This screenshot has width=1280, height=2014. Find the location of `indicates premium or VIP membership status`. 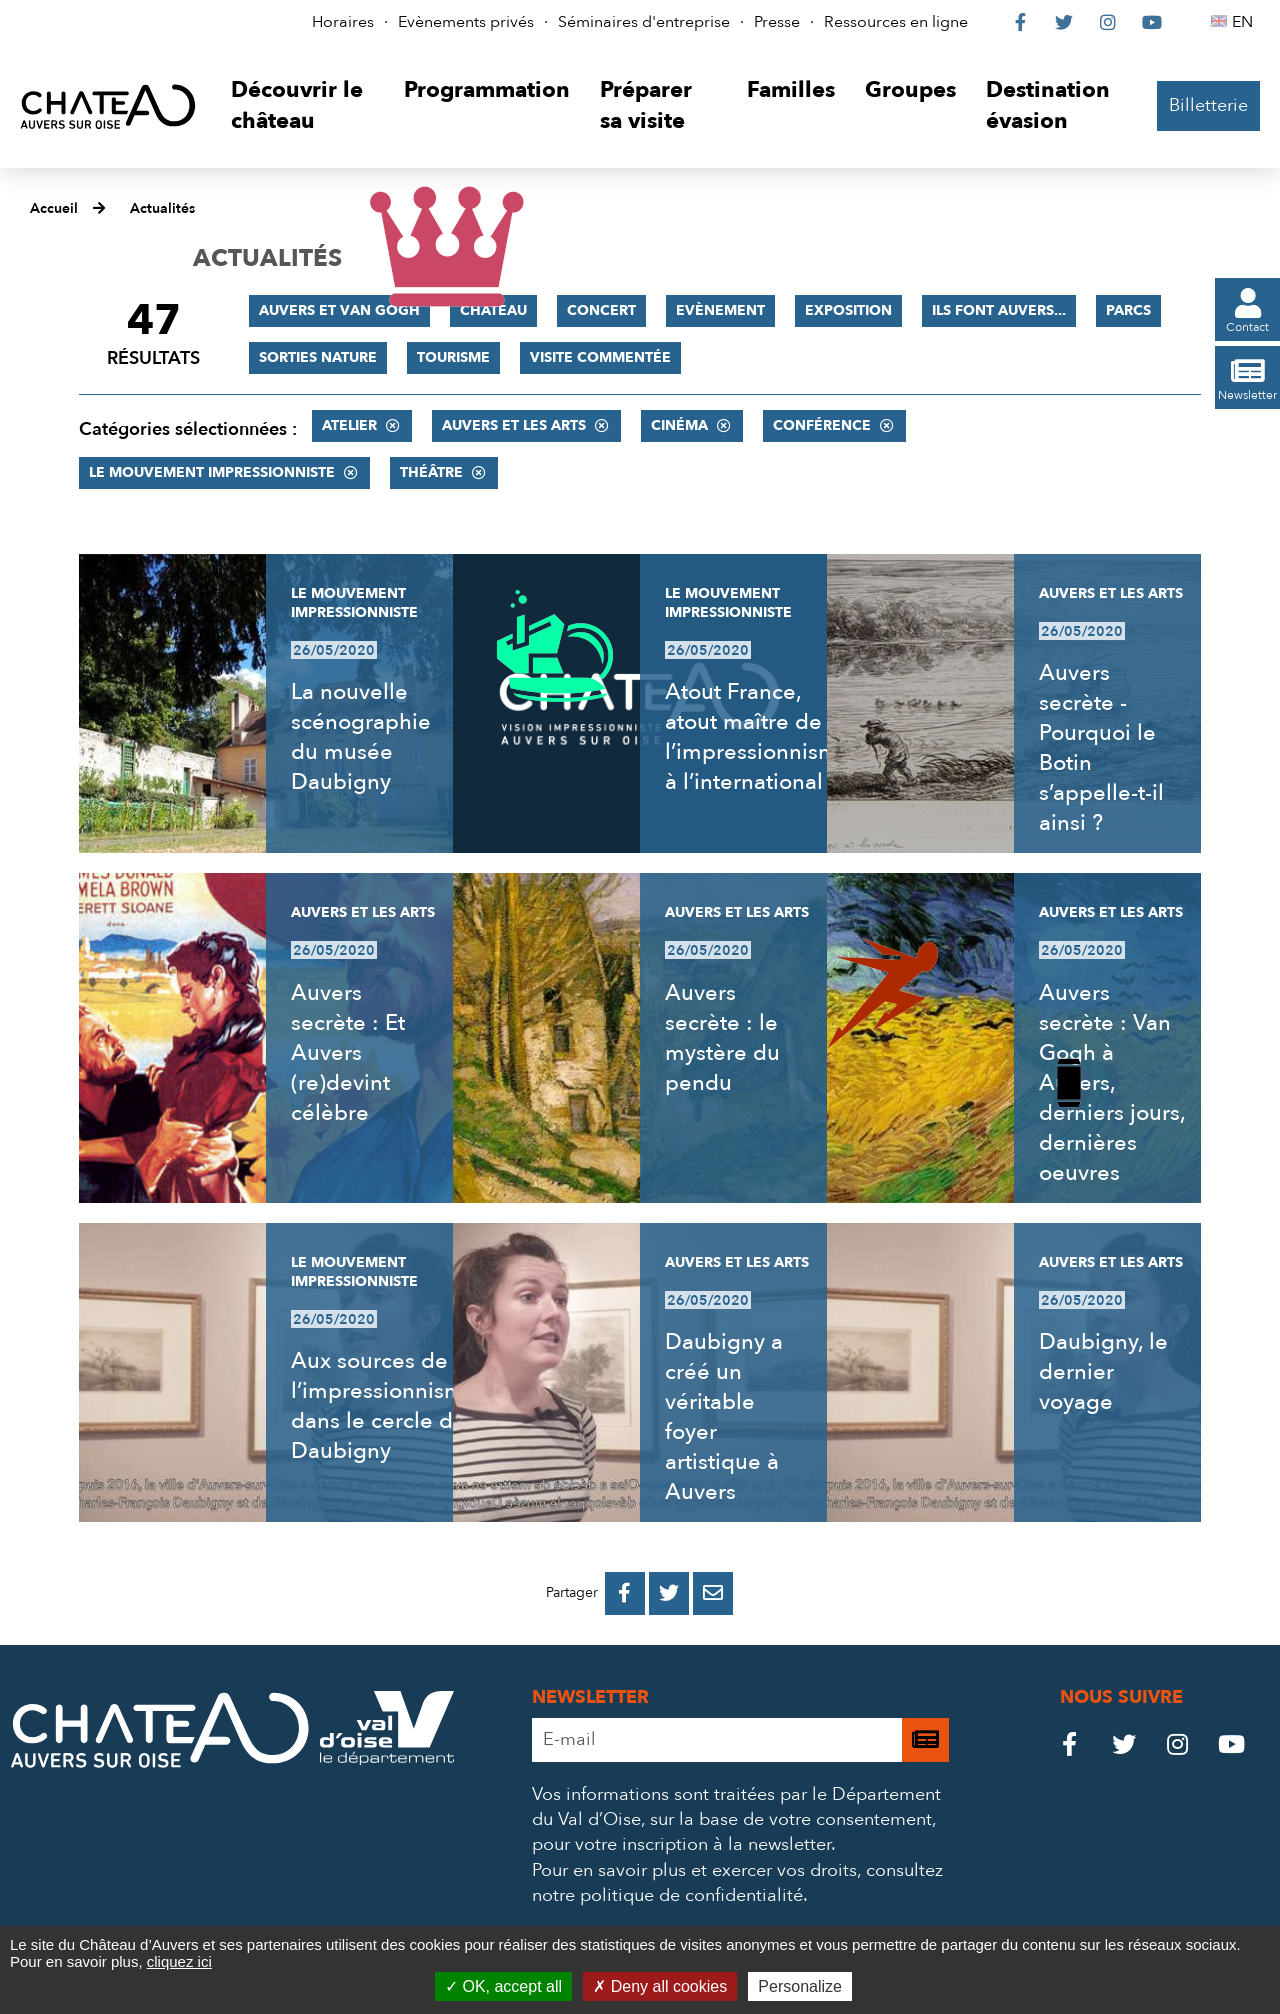

indicates premium or VIP membership status is located at coordinates (447, 251).